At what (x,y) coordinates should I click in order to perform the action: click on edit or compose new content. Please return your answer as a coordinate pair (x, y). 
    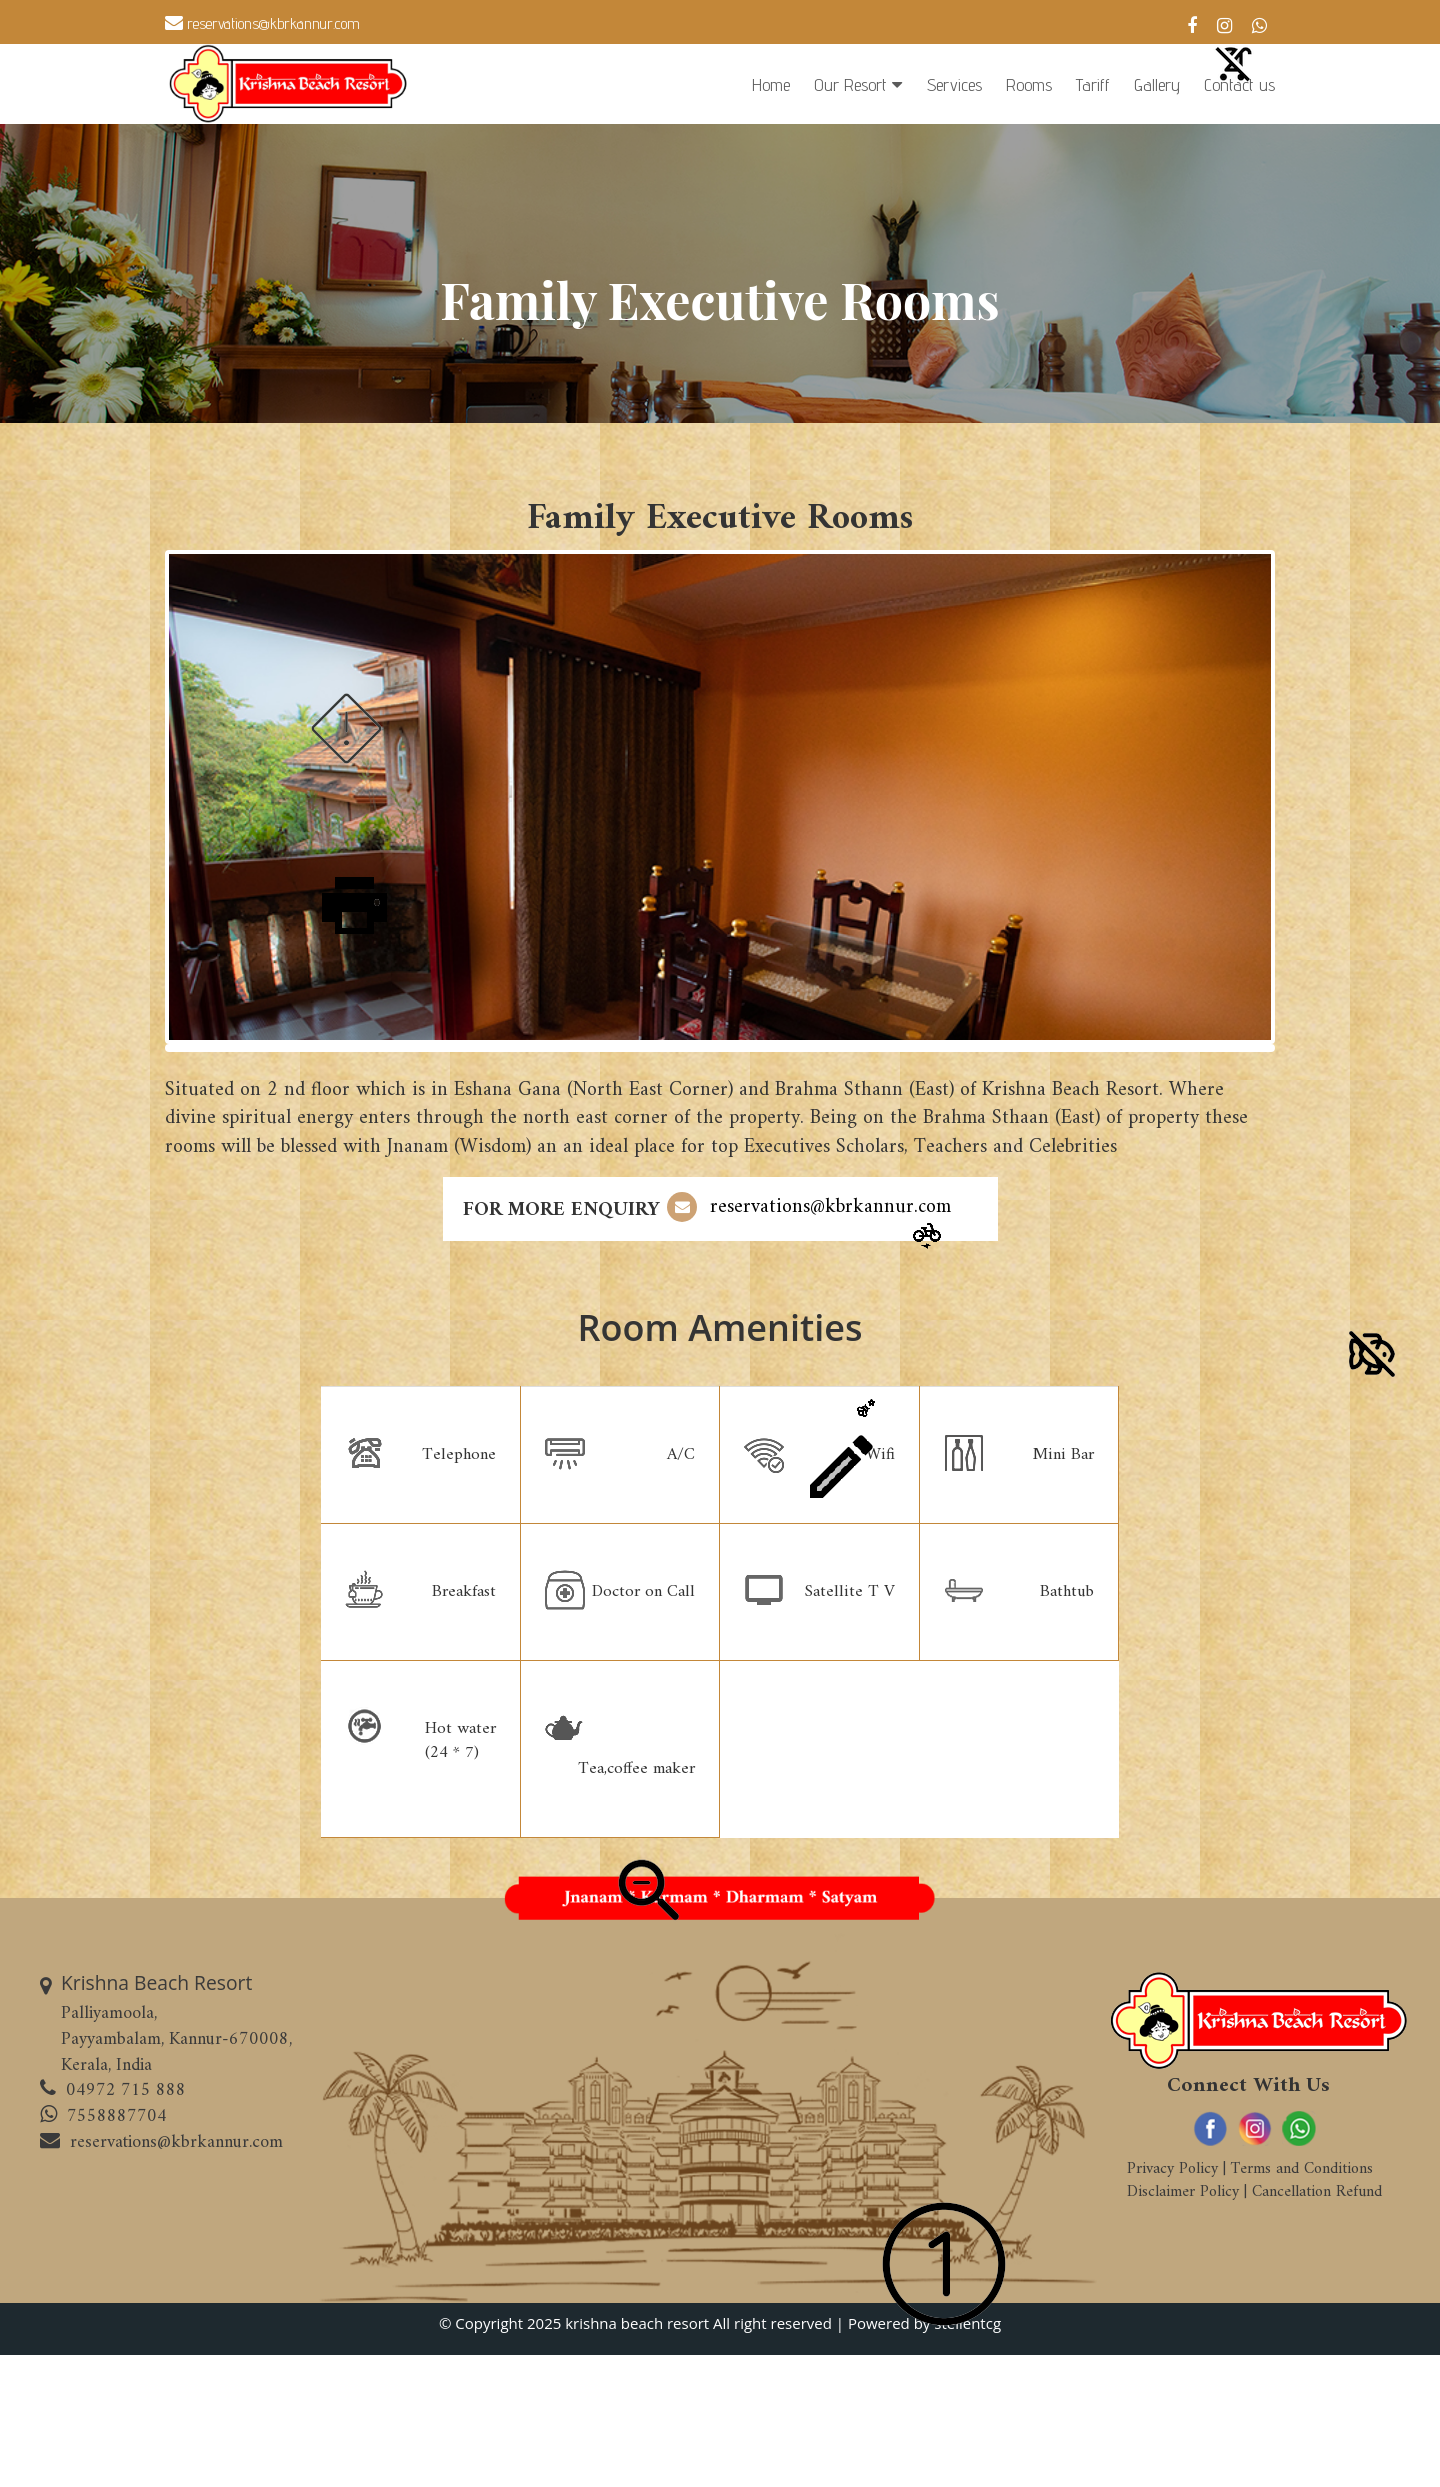
    Looking at the image, I should click on (841, 1466).